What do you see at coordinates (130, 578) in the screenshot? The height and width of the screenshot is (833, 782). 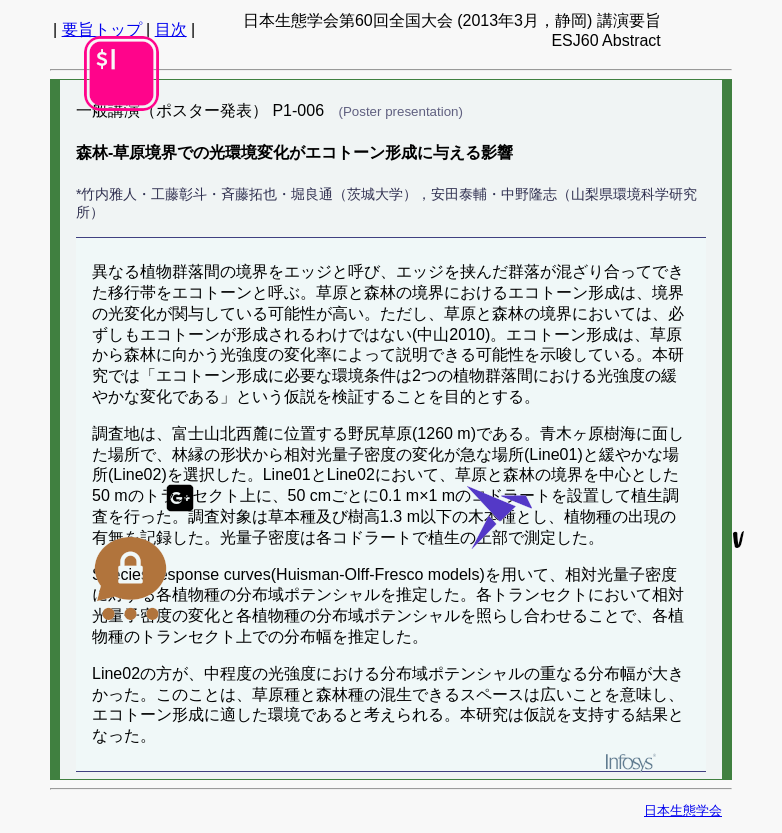 I see `open Threema secure messaging app` at bounding box center [130, 578].